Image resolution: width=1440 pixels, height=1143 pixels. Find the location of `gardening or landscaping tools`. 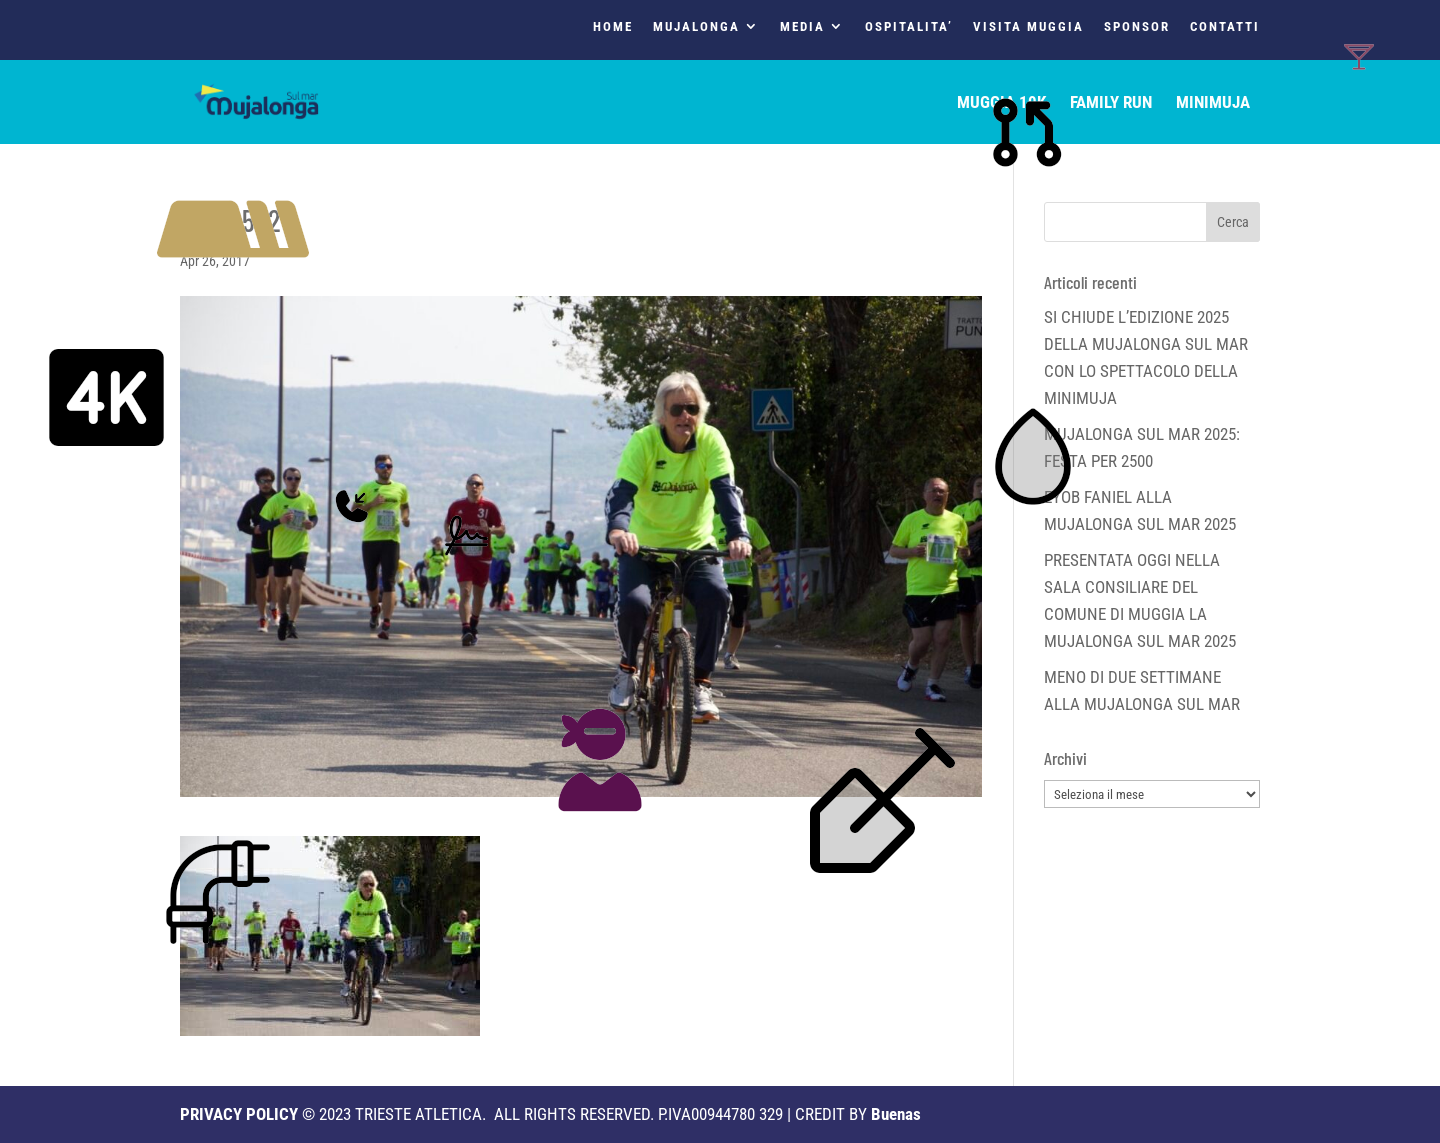

gardening or landscaping tools is located at coordinates (880, 803).